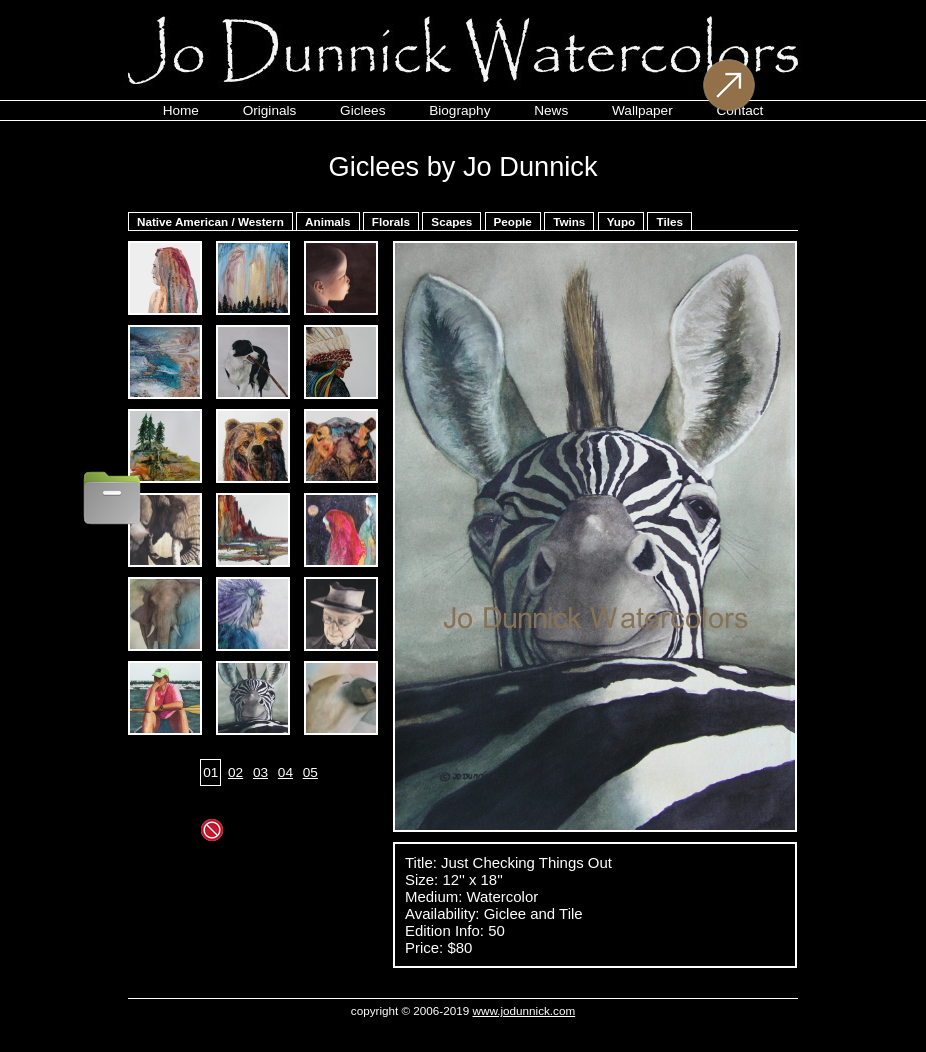 The image size is (926, 1052). I want to click on delete or remove an item, so click(212, 830).